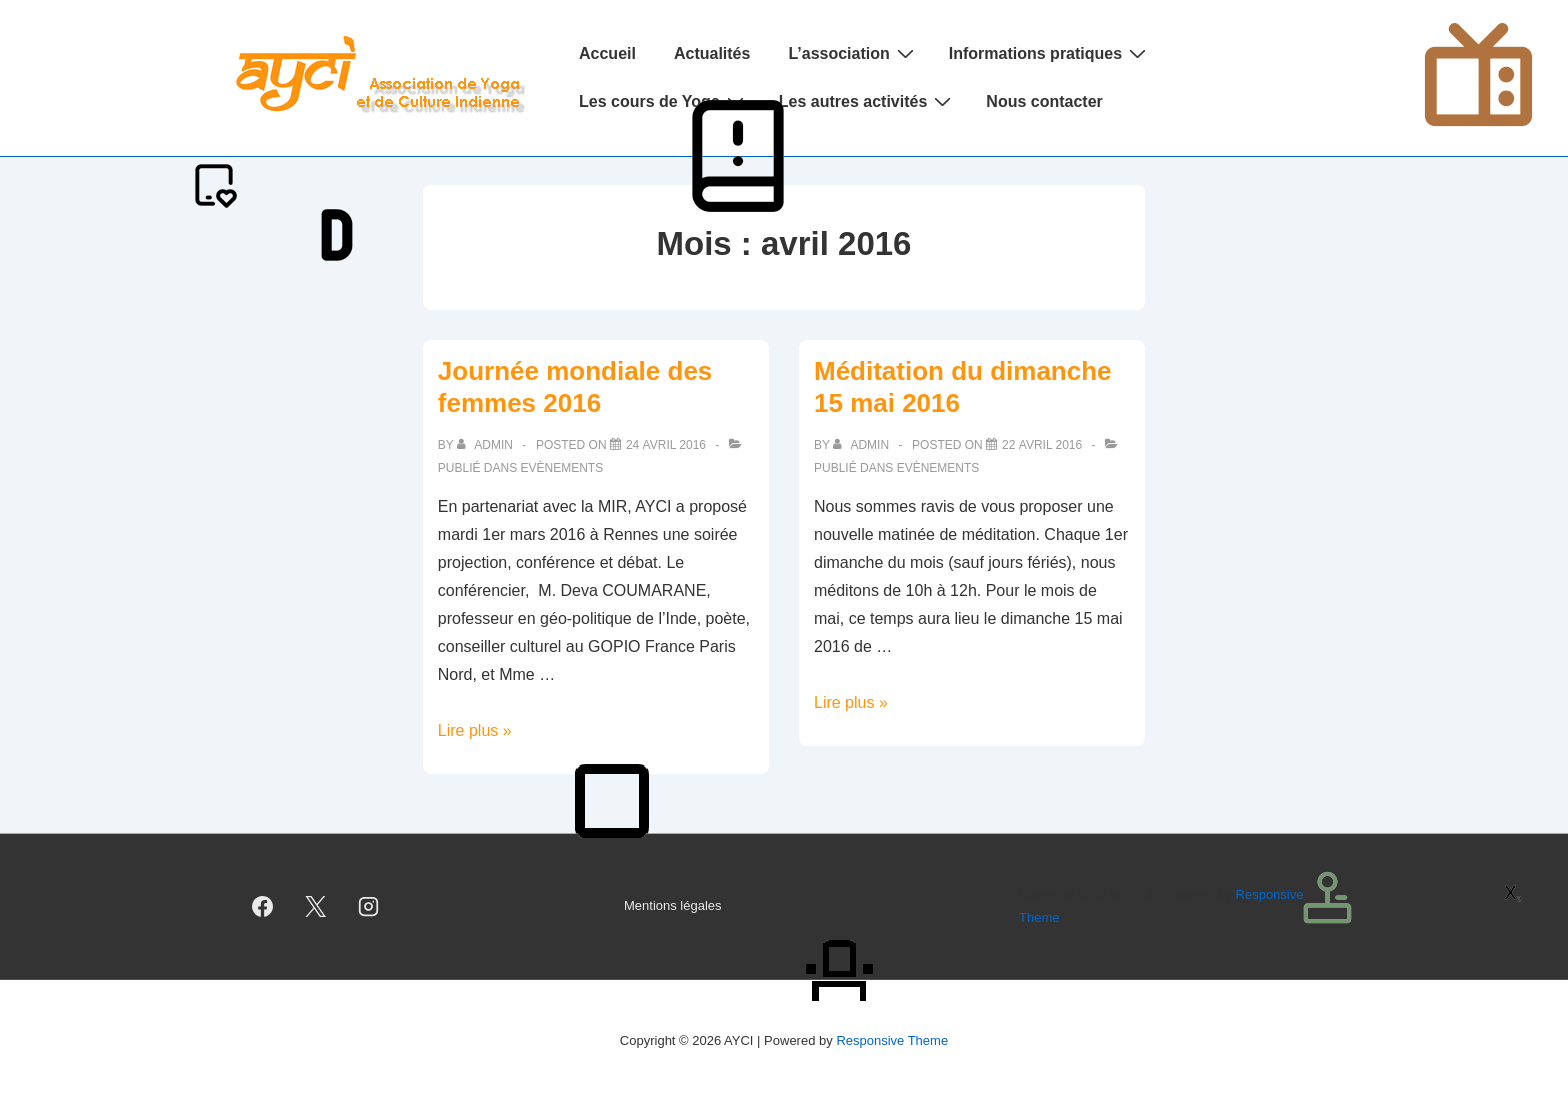 This screenshot has height=1103, width=1568. What do you see at coordinates (1327, 899) in the screenshot?
I see `access game controller settings` at bounding box center [1327, 899].